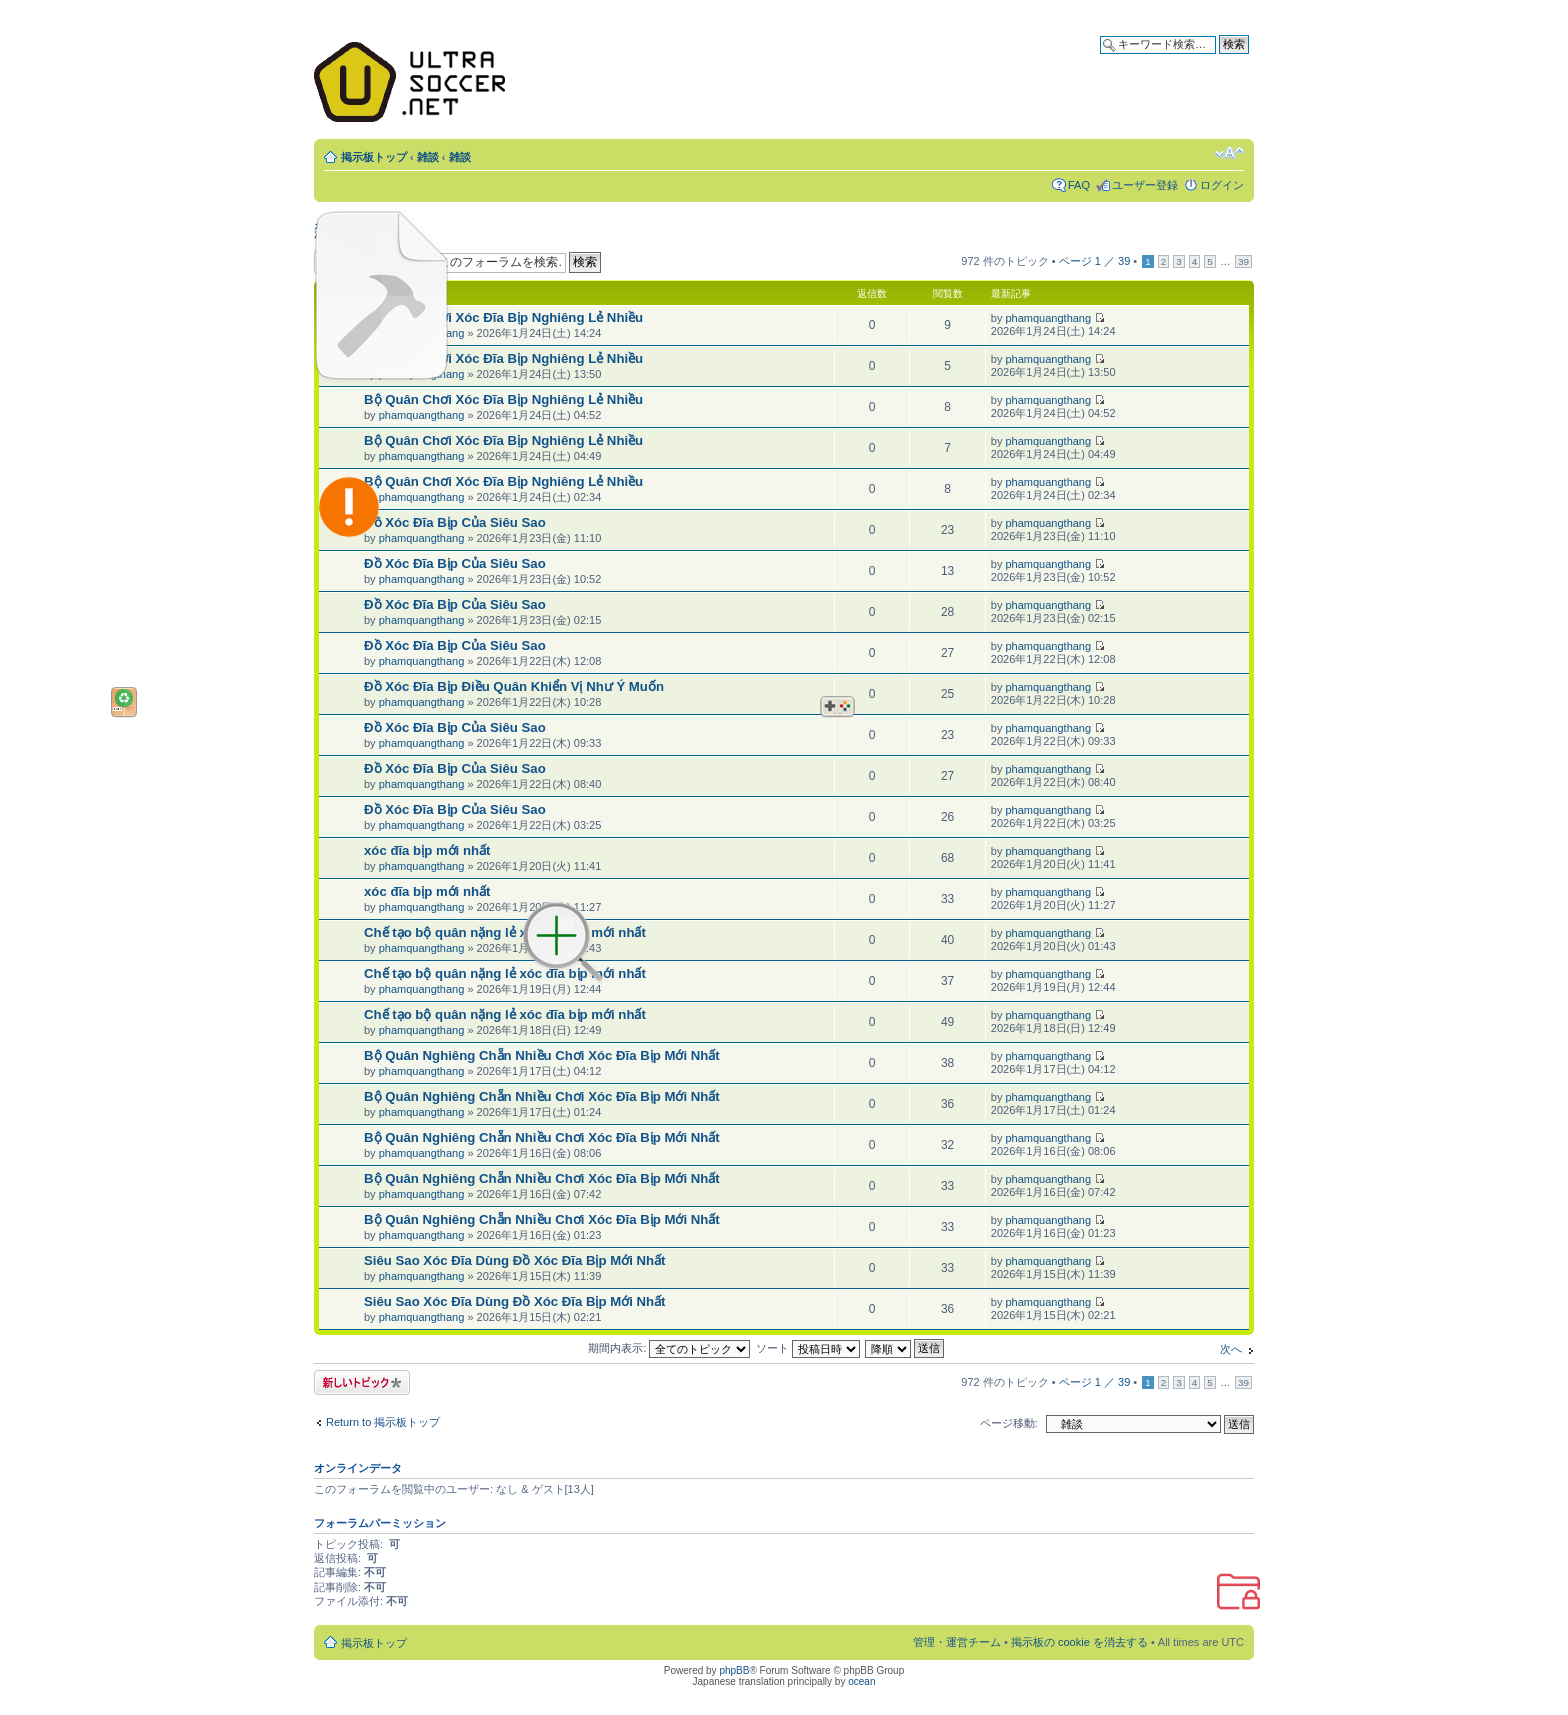 The width and height of the screenshot is (1568, 1715). Describe the element at coordinates (124, 702) in the screenshot. I see `system is cleaning up unused packages` at that location.